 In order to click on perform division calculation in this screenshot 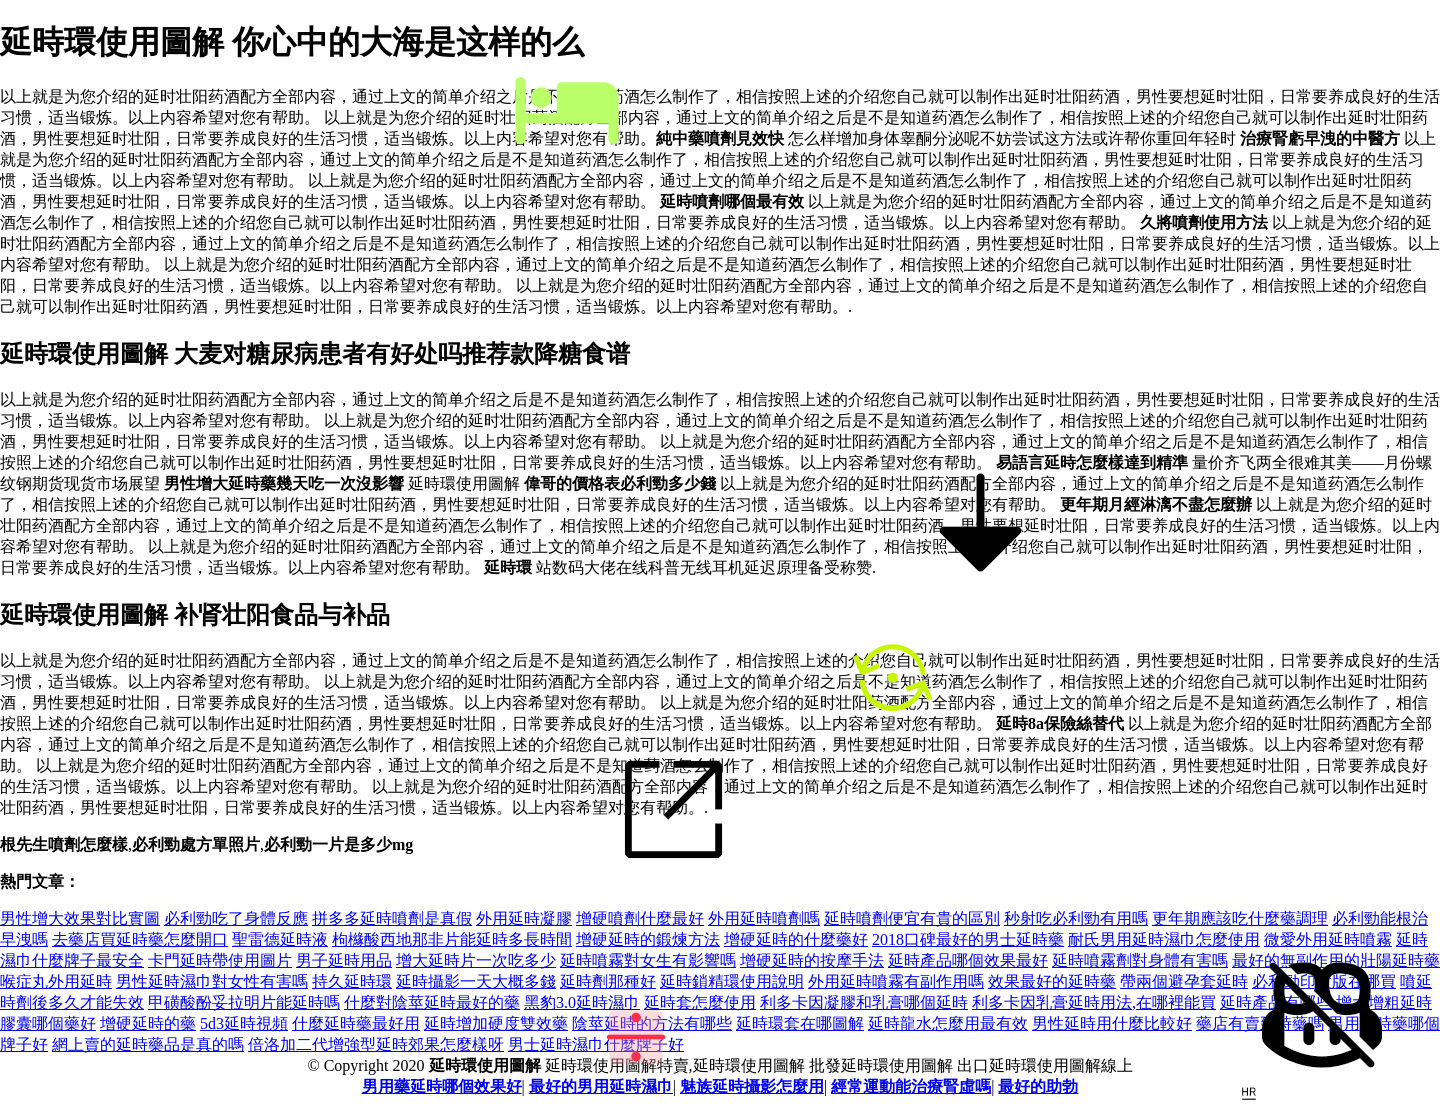, I will do `click(636, 1037)`.